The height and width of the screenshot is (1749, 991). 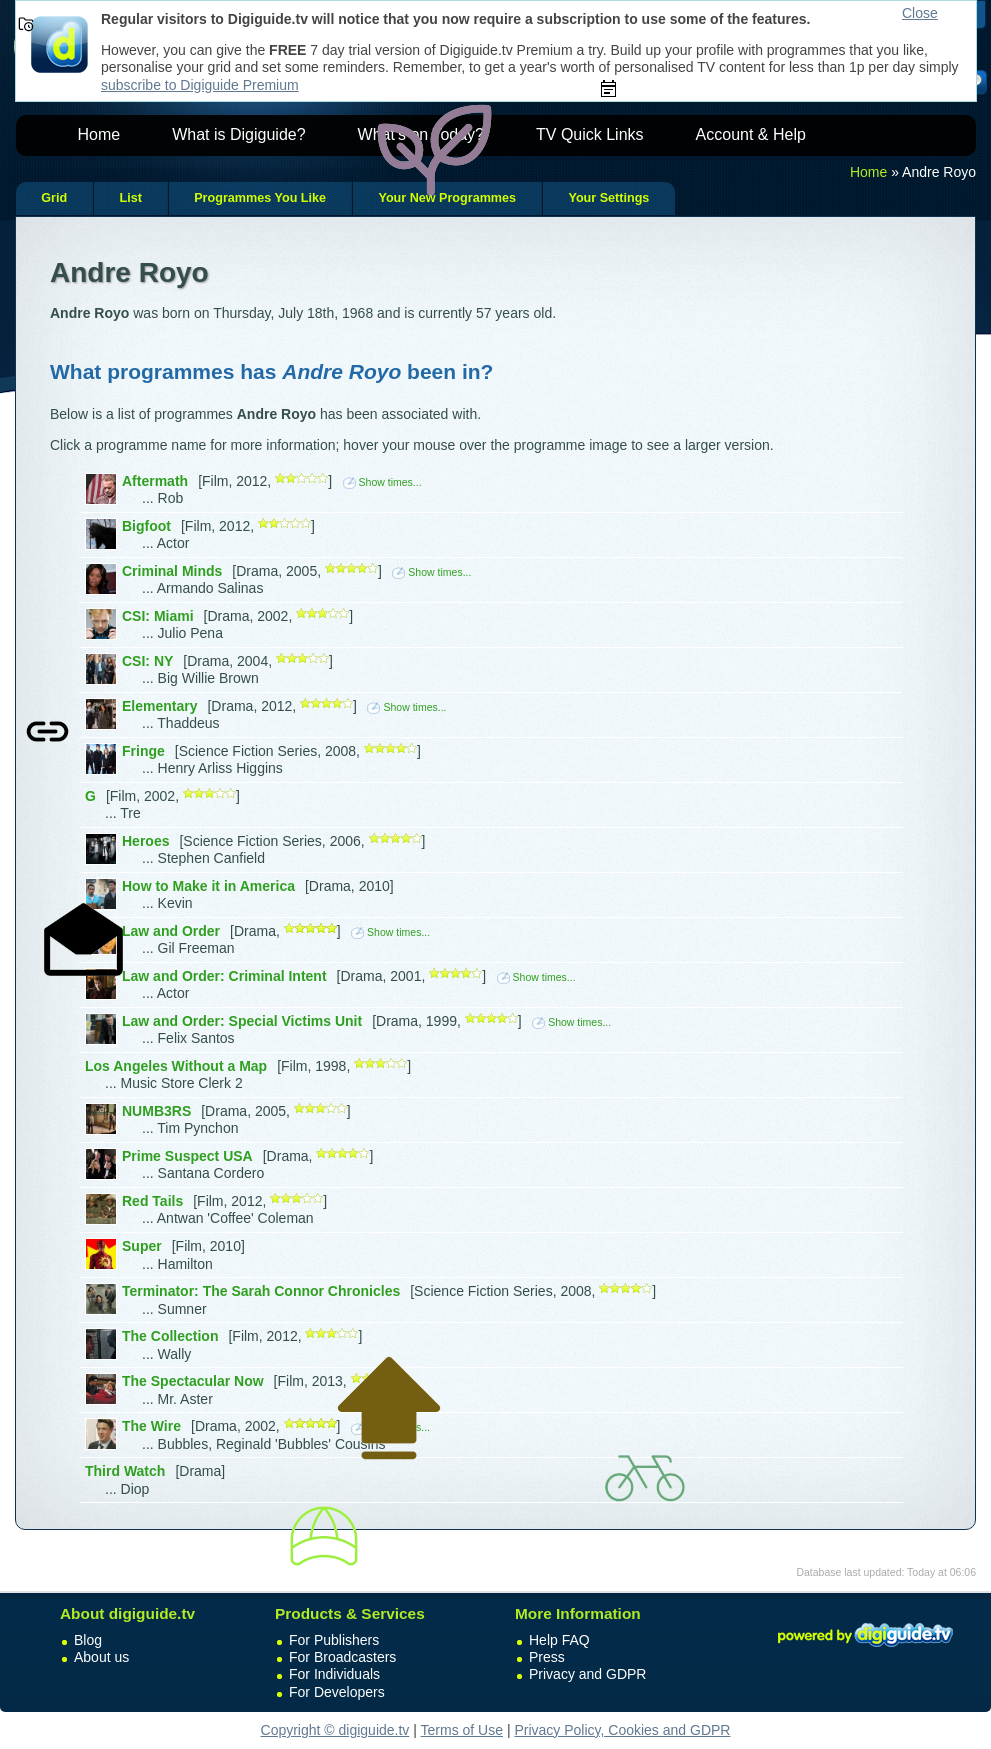 What do you see at coordinates (645, 1477) in the screenshot?
I see `select bicycle as transportation mode` at bounding box center [645, 1477].